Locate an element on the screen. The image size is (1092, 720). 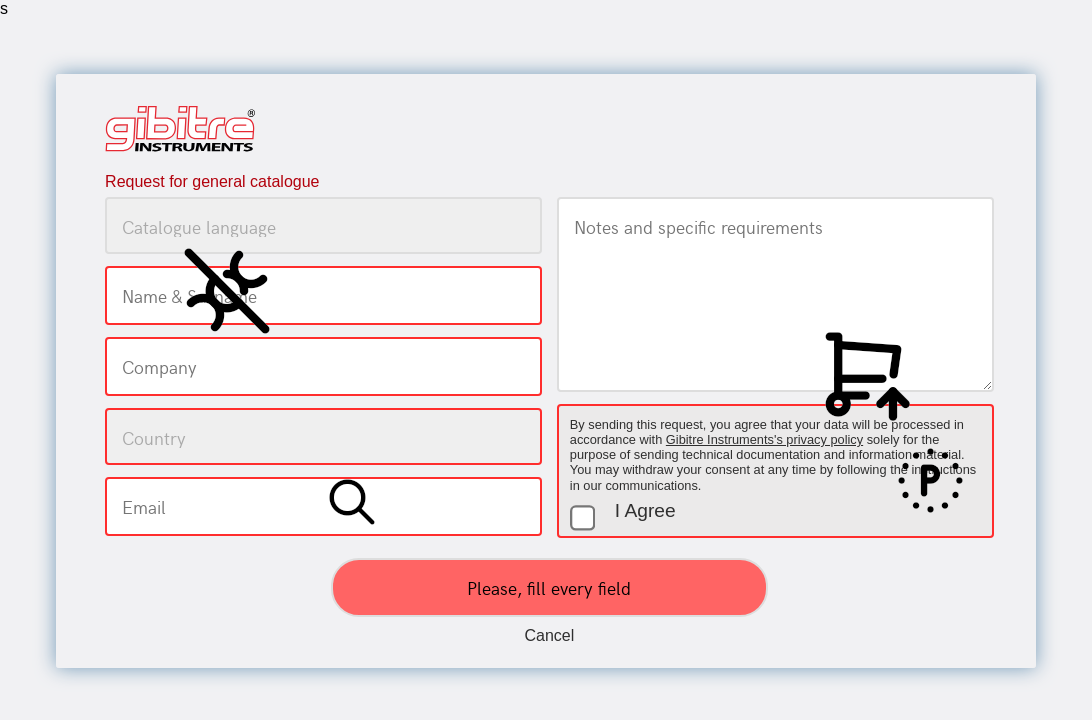
upload items to your cart is located at coordinates (863, 374).